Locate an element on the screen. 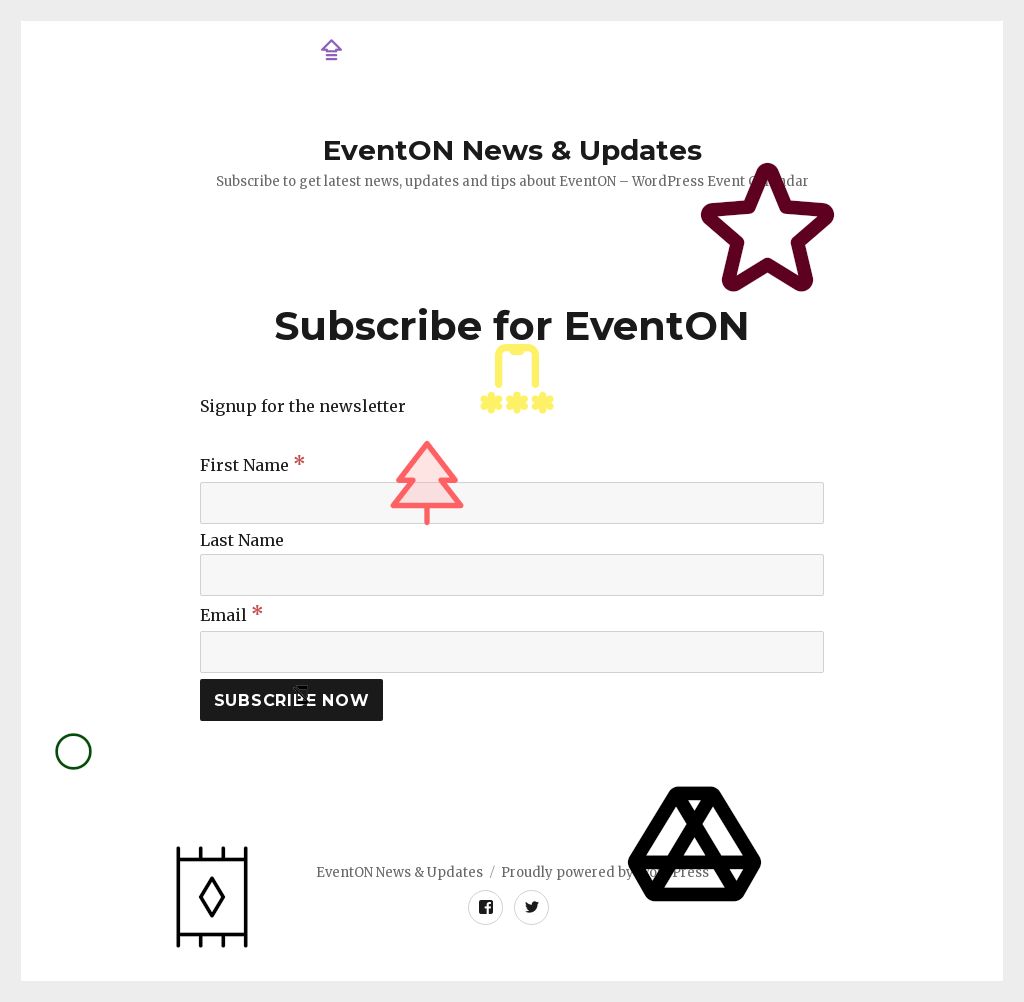 The height and width of the screenshot is (1002, 1024). enter password on mobile device is located at coordinates (517, 377).